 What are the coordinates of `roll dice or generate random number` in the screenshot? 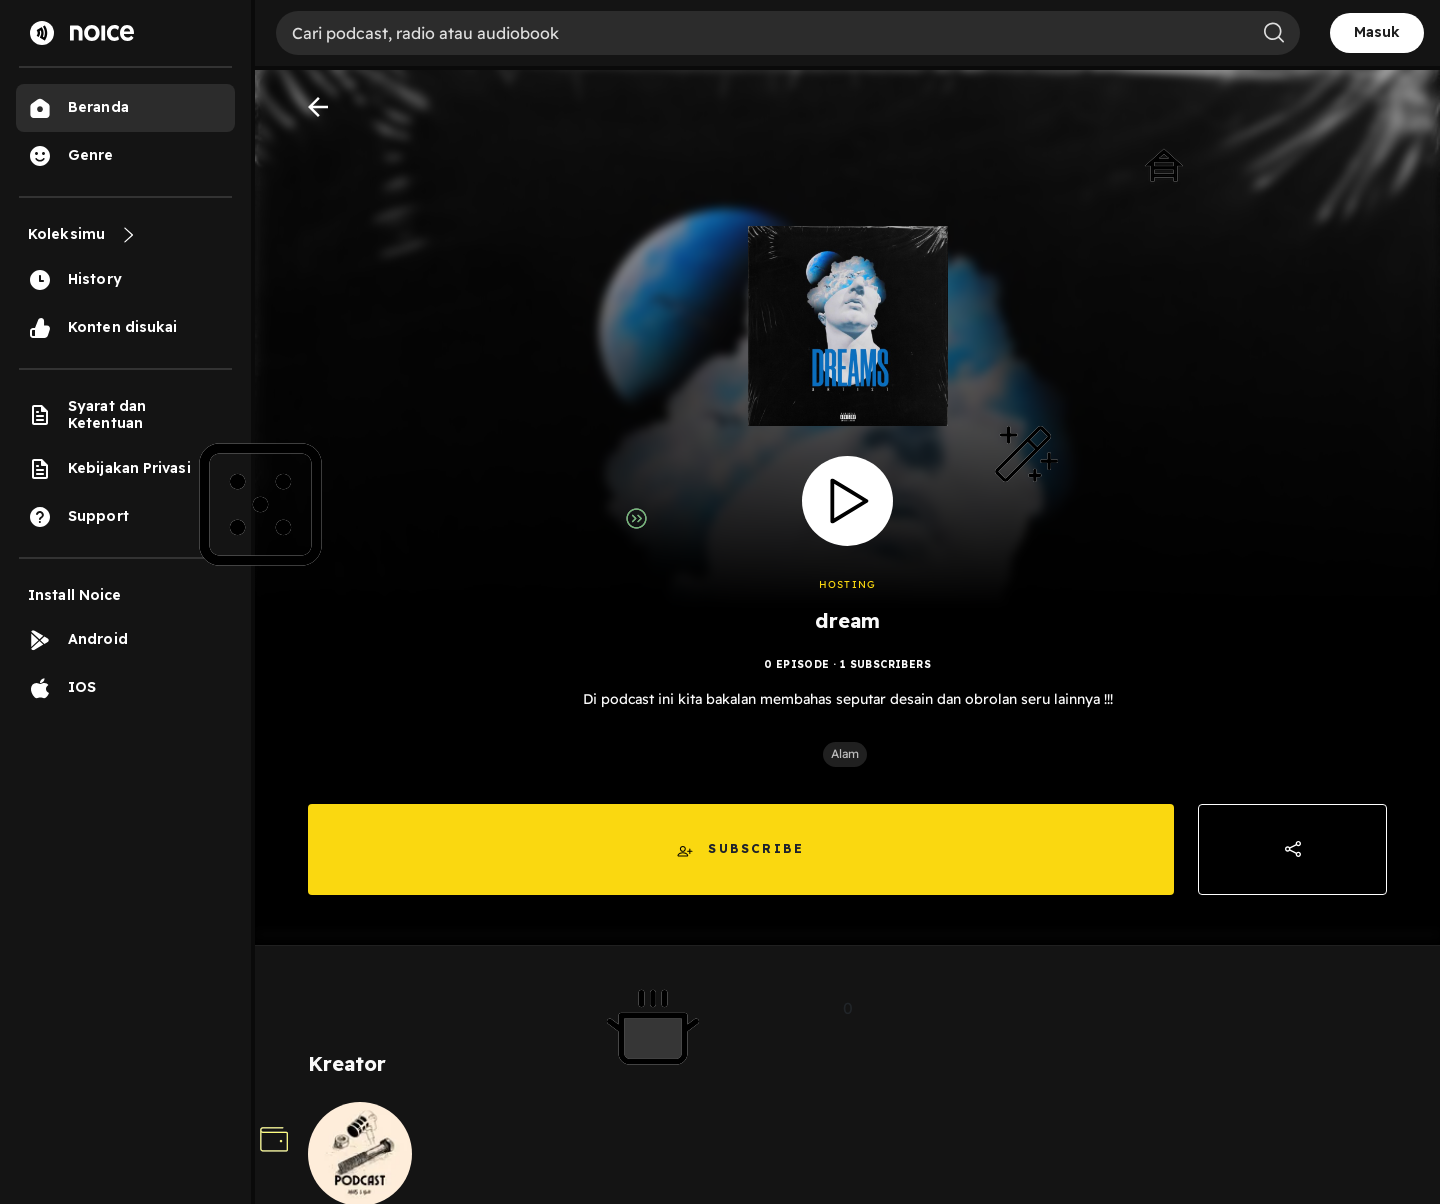 It's located at (260, 504).